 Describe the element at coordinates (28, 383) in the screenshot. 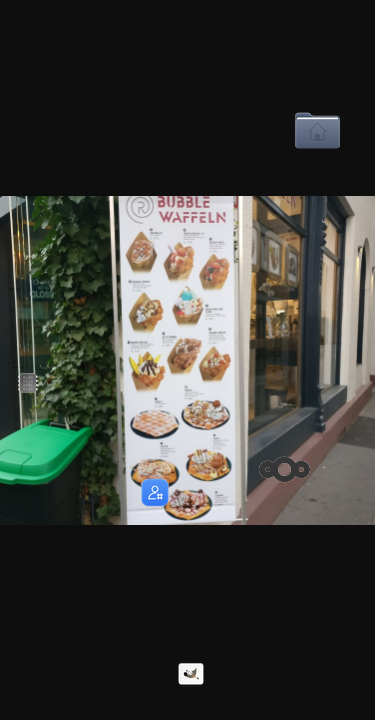

I see `firmware file or binary data` at that location.